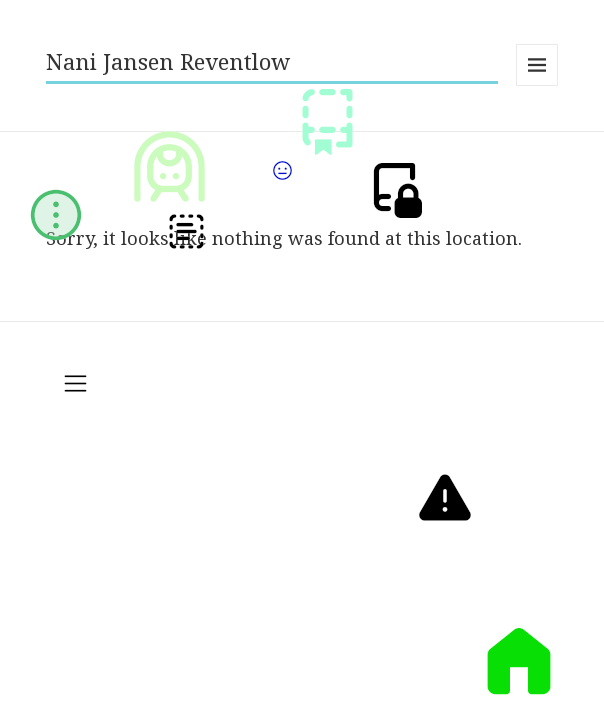 This screenshot has width=604, height=720. I want to click on rate your experience as neutral, so click(282, 170).